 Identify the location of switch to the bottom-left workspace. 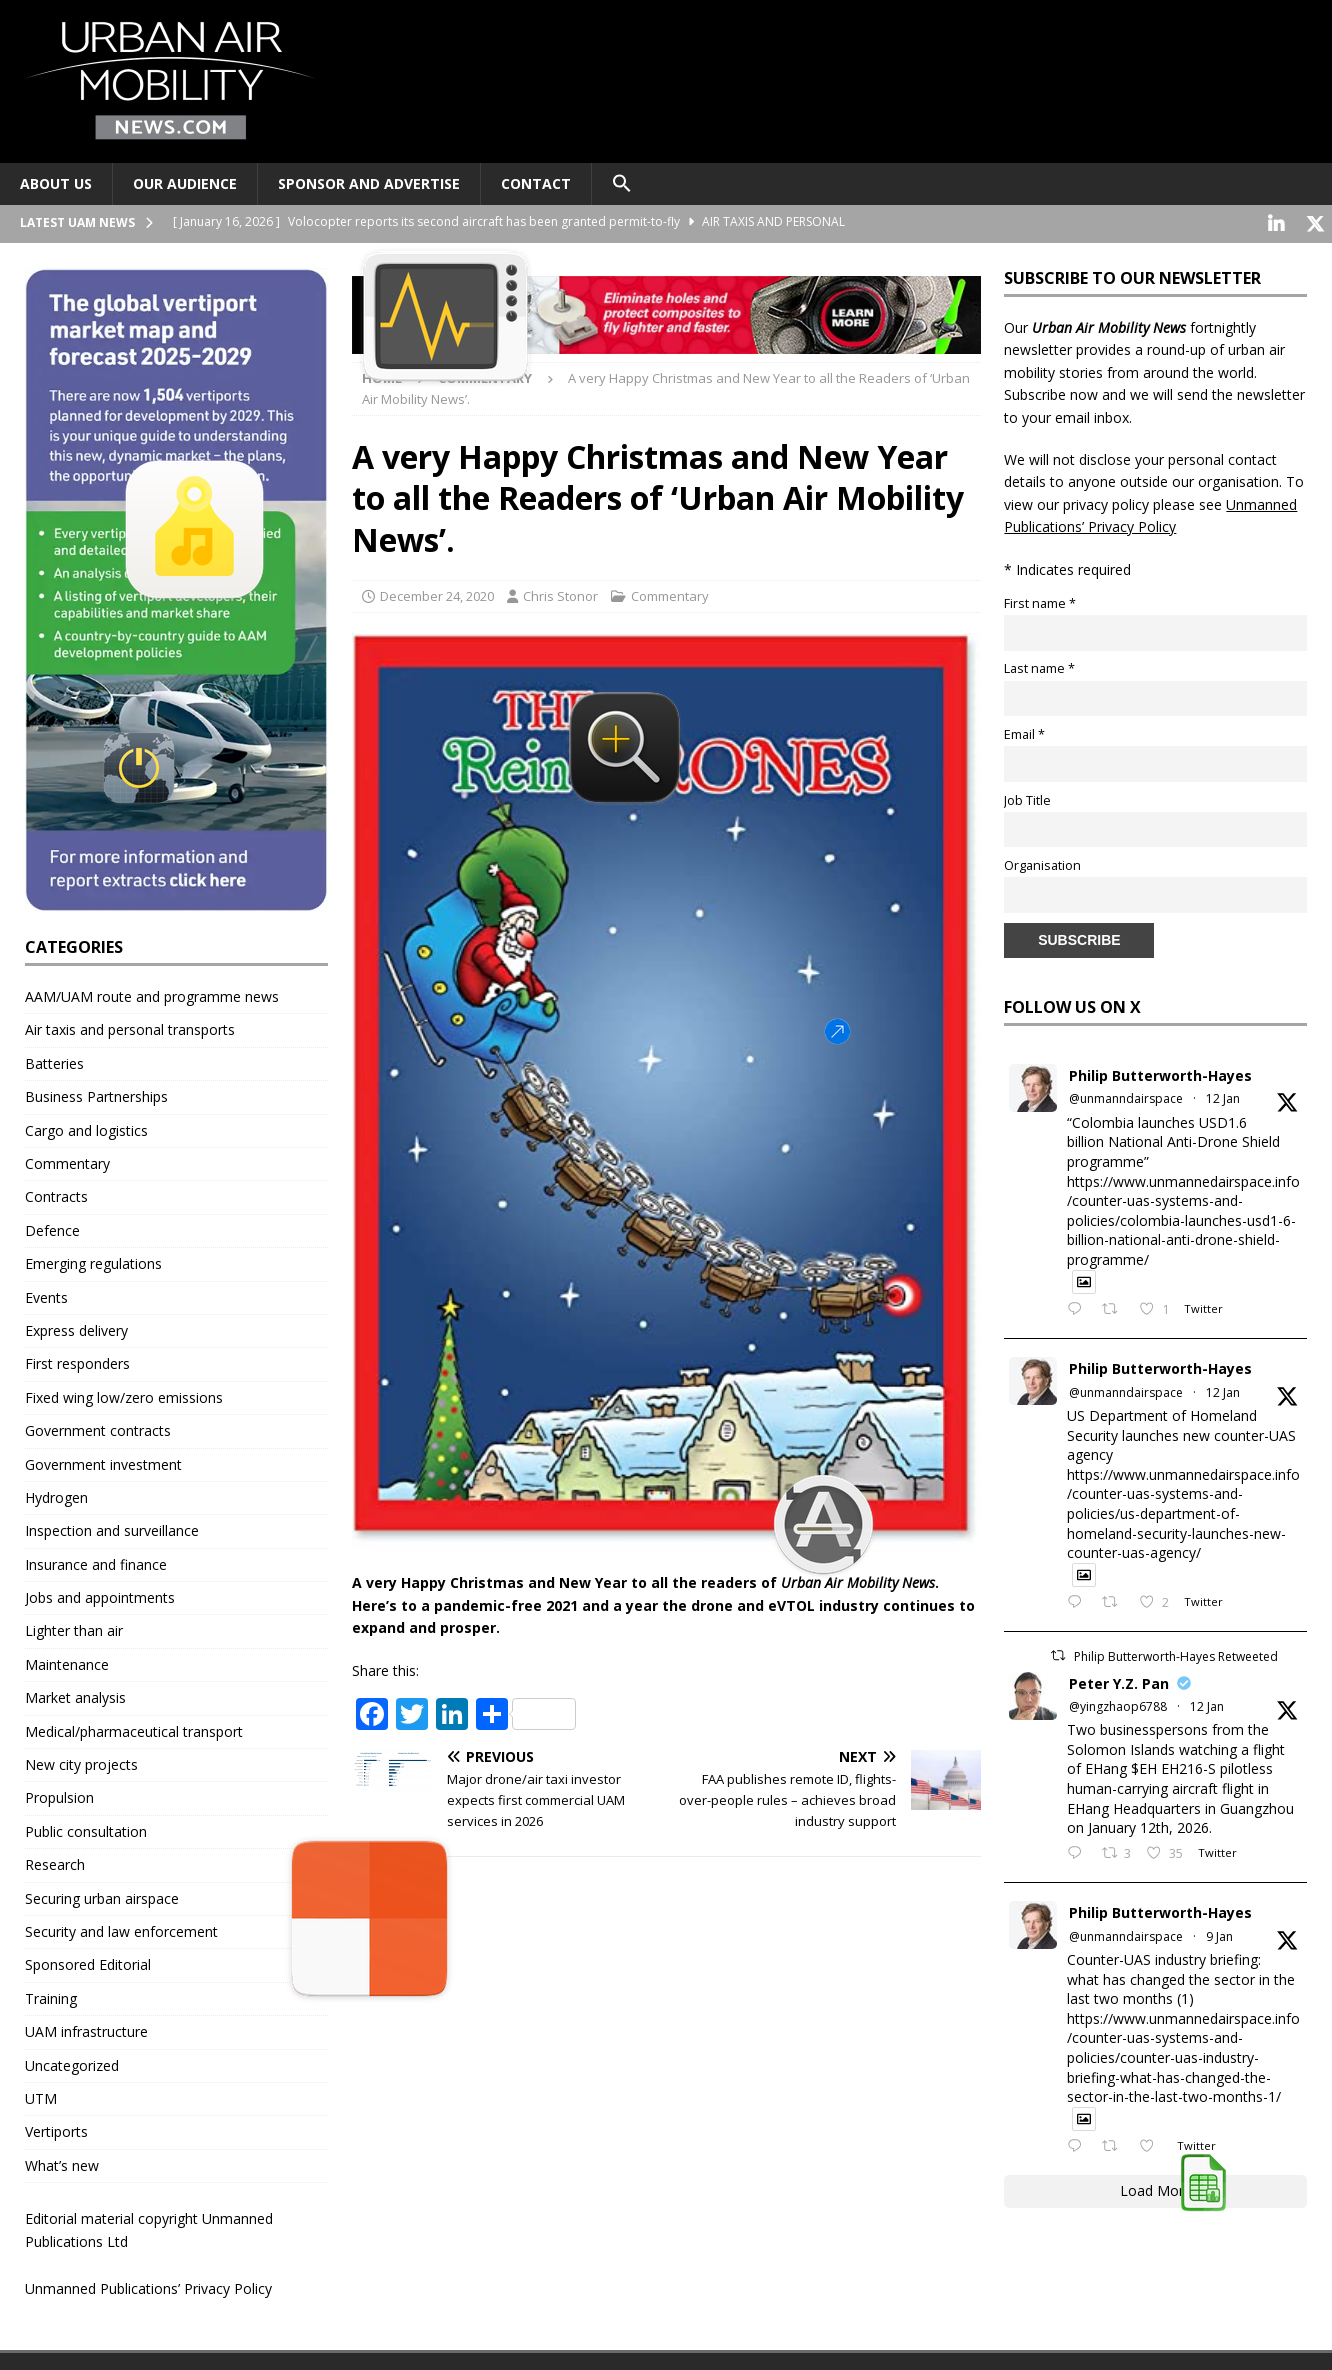
(369, 1918).